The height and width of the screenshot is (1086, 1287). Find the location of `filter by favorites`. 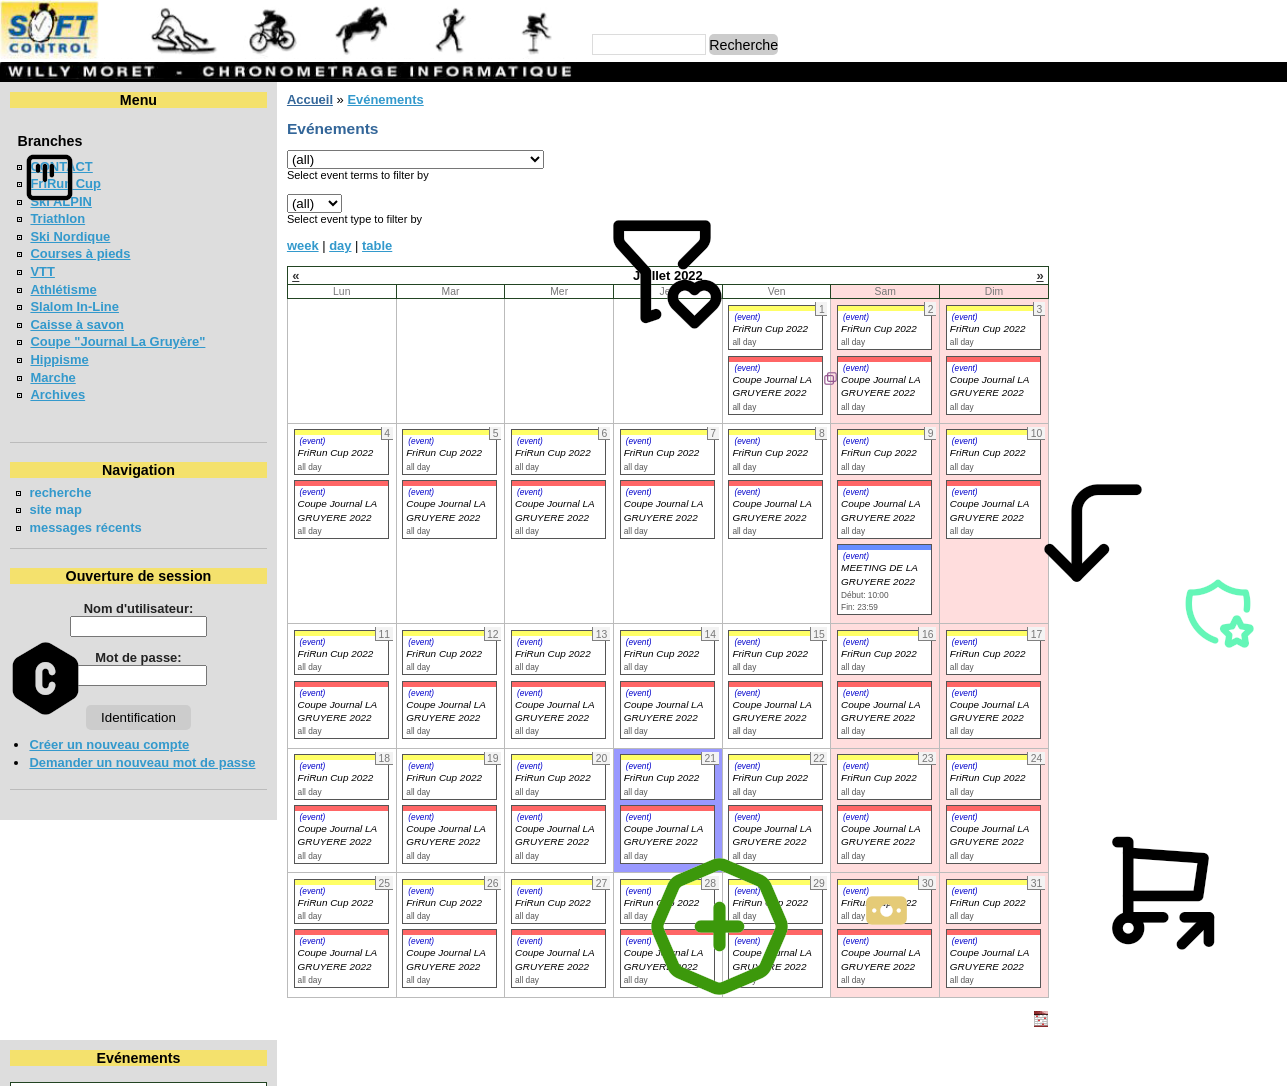

filter by favorites is located at coordinates (662, 269).